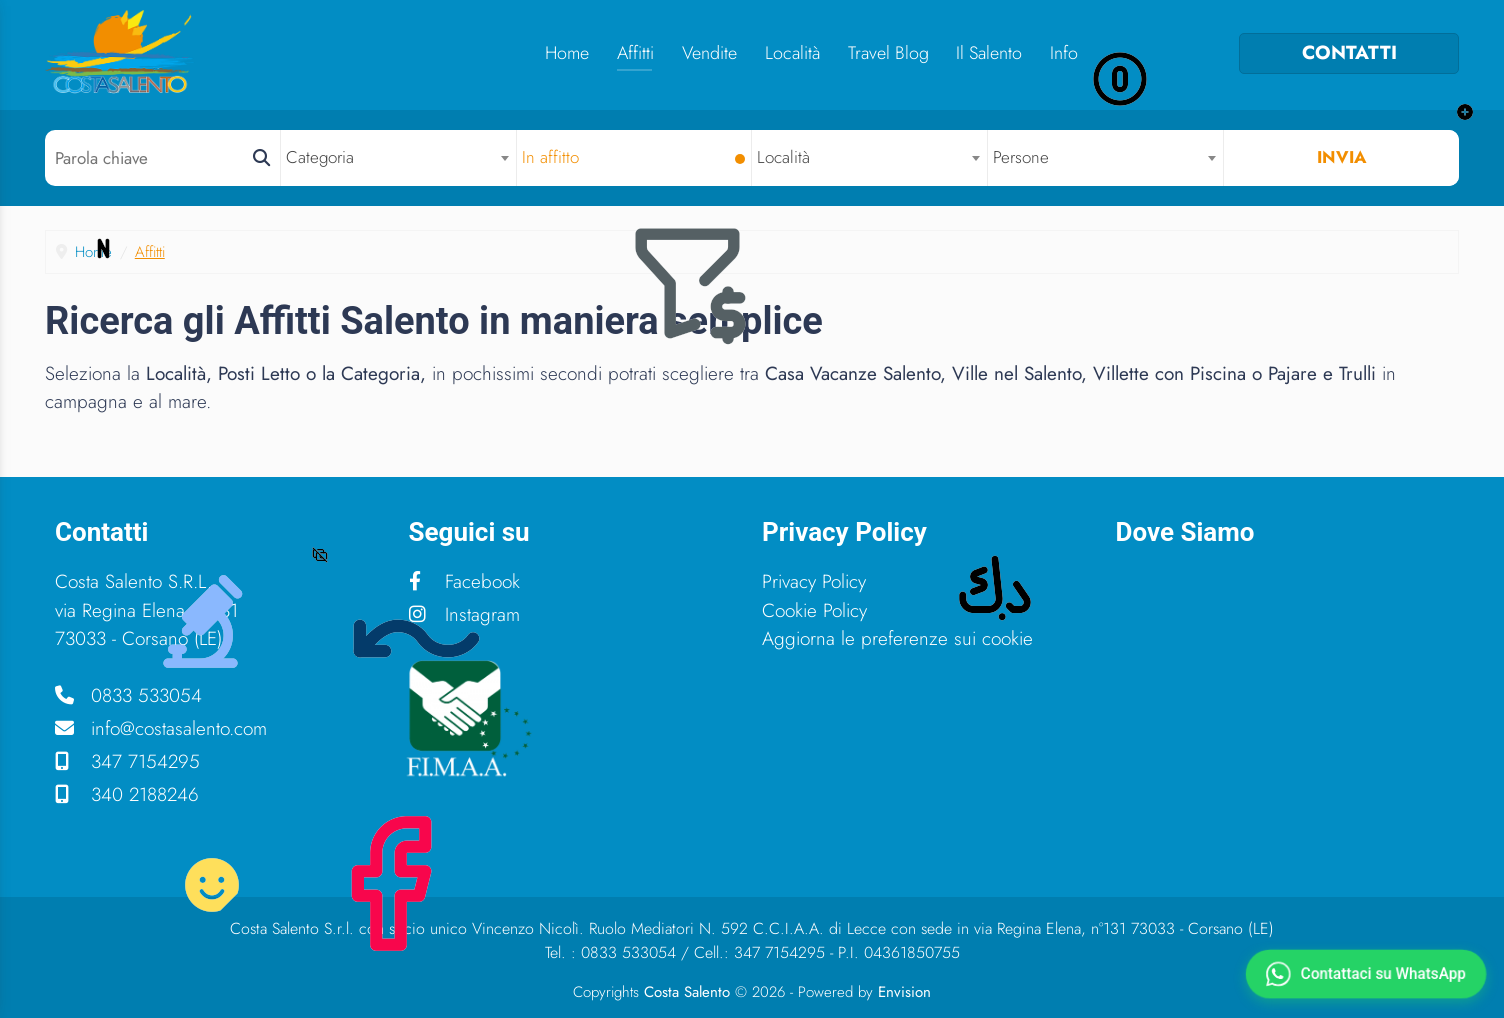 The image size is (1504, 1018). I want to click on open Facebook app, so click(388, 883).